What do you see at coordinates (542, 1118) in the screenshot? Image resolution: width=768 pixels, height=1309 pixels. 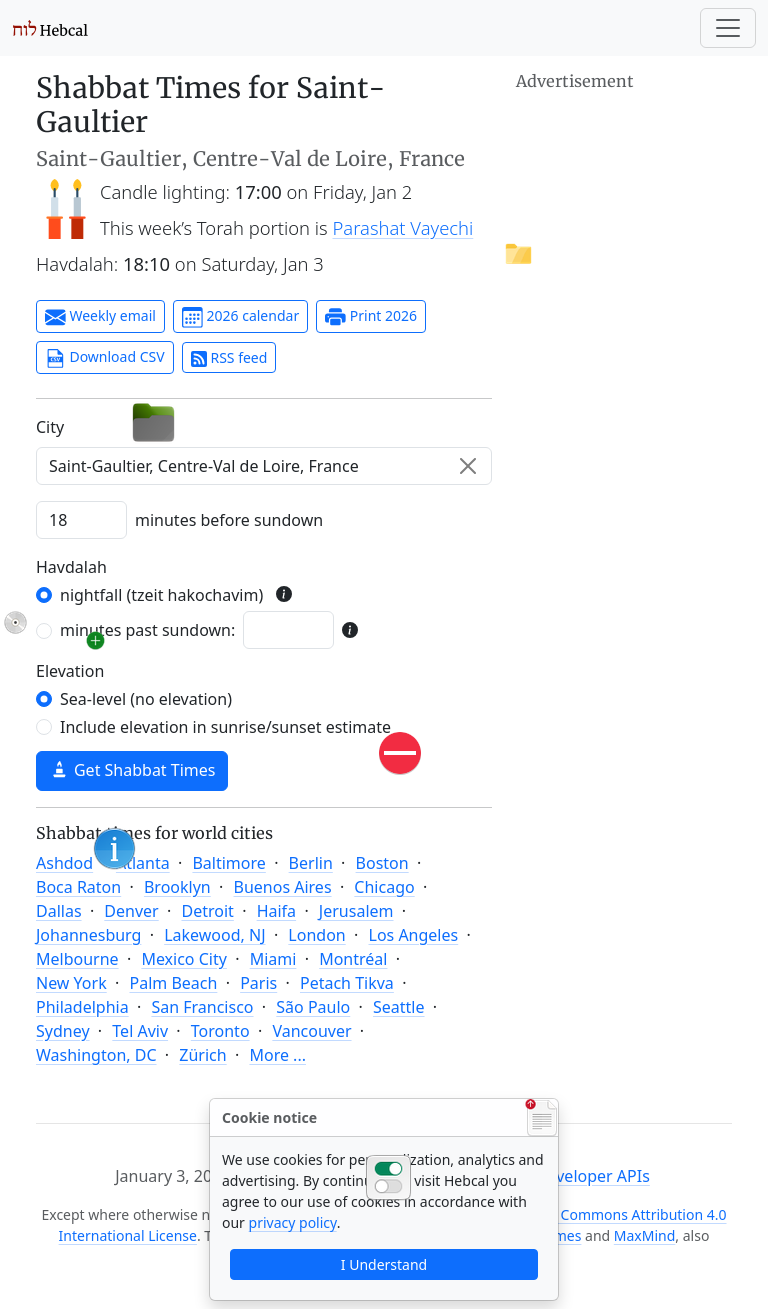 I see `send file via bluetooth` at bounding box center [542, 1118].